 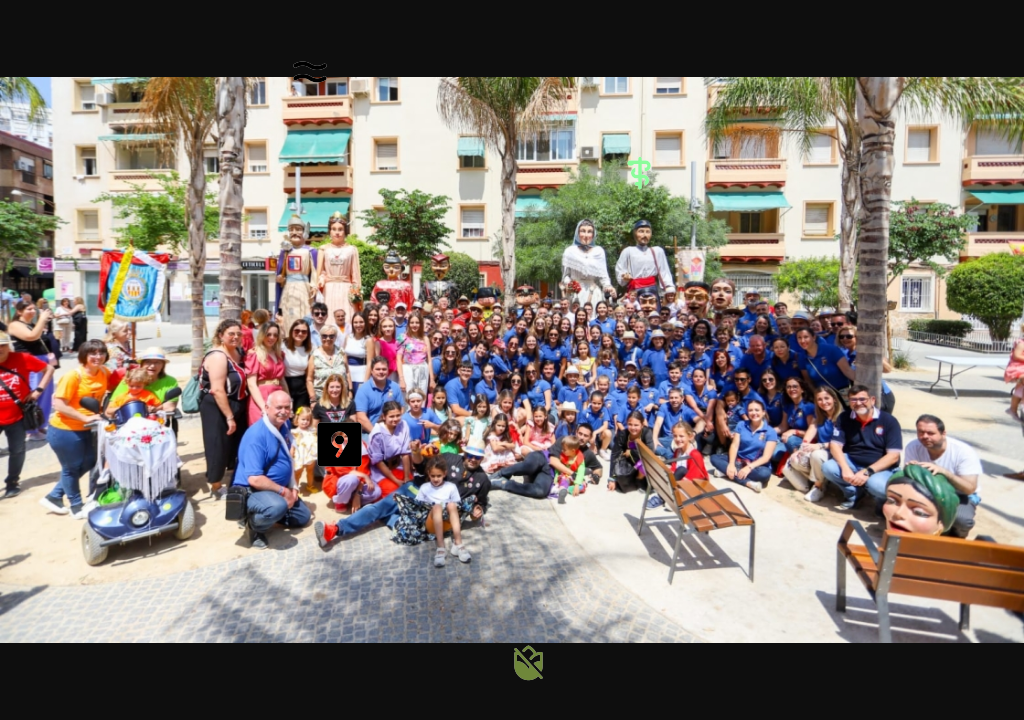 I want to click on access medical or healthcare services, so click(x=640, y=173).